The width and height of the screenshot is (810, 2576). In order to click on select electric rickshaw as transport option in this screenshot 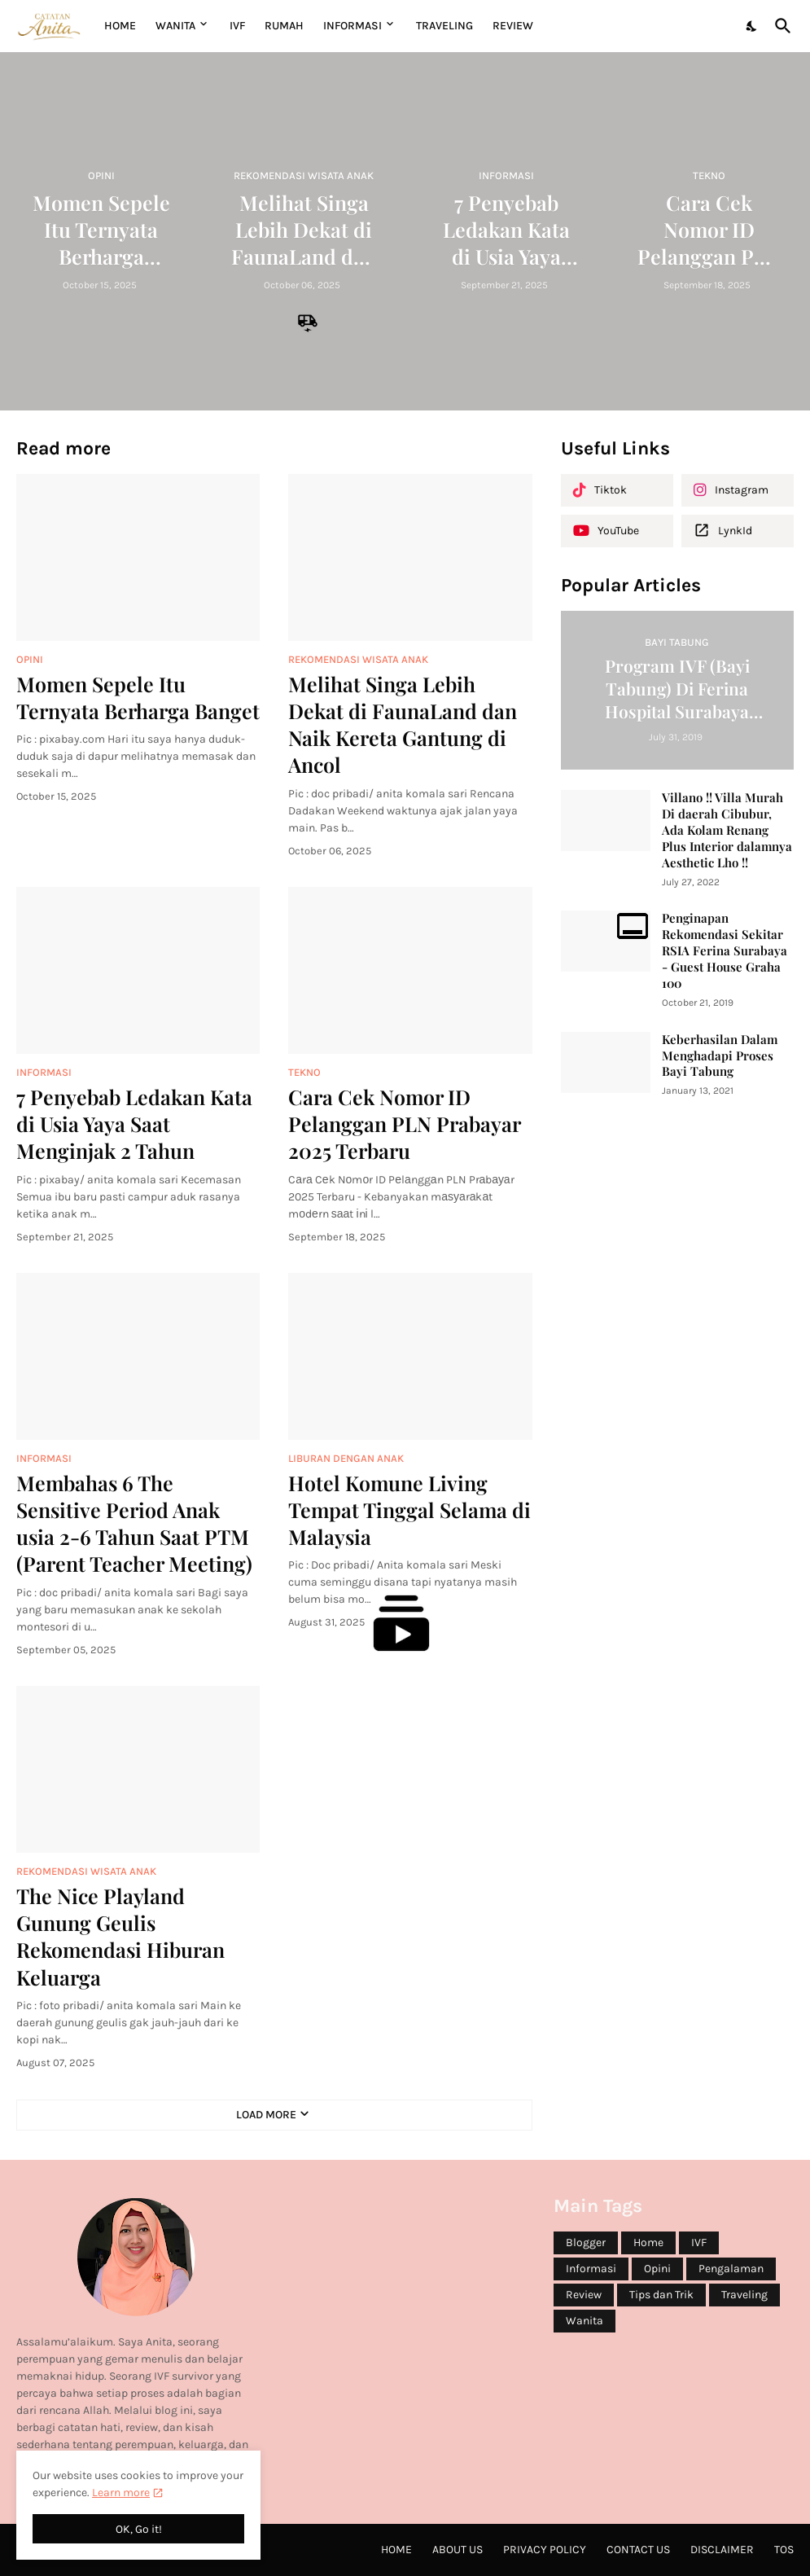, I will do `click(308, 323)`.